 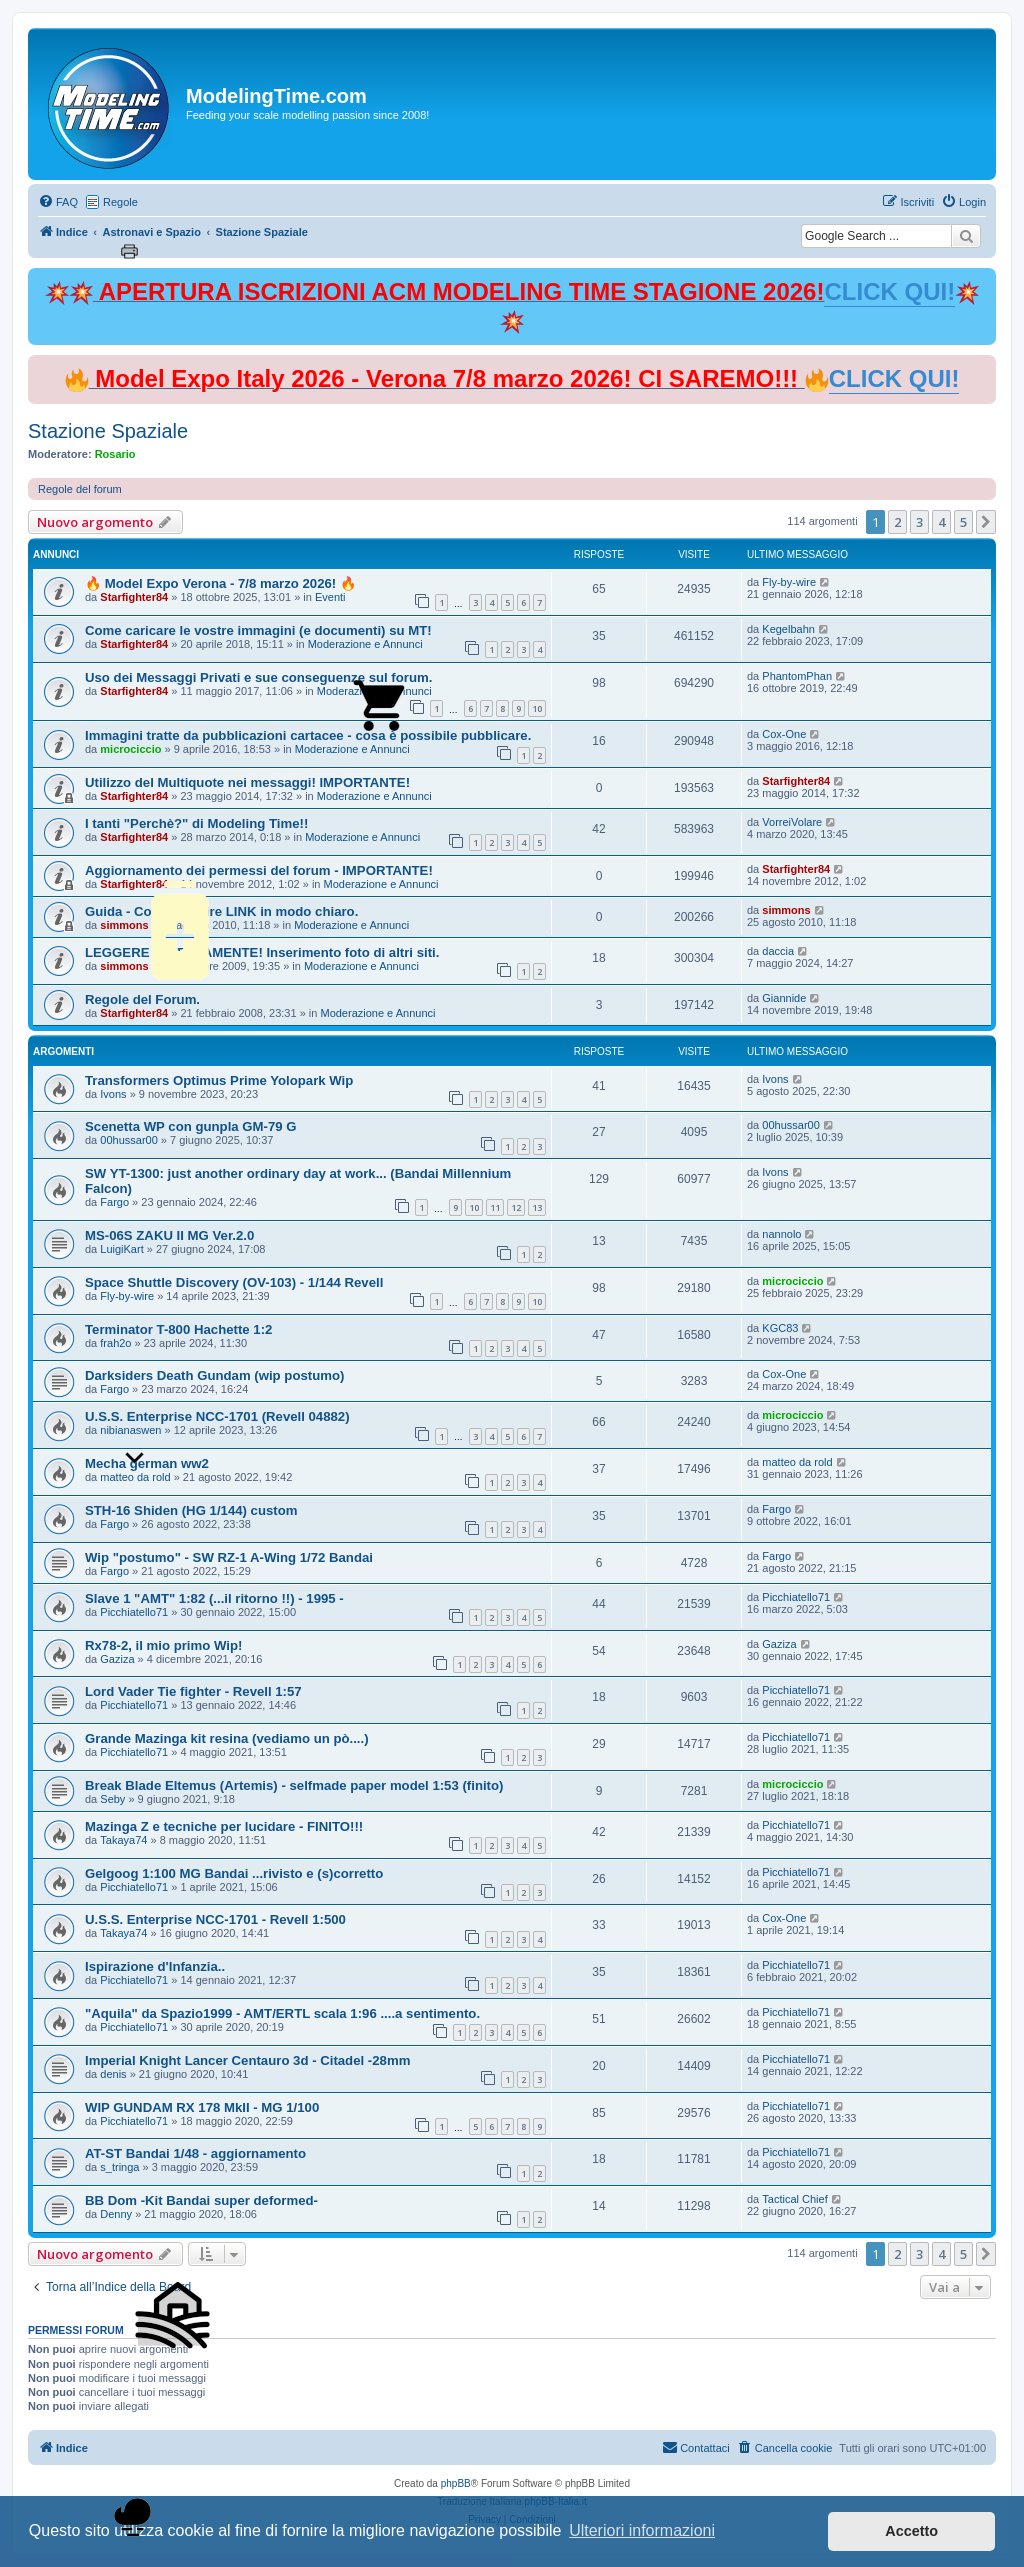 What do you see at coordinates (381, 705) in the screenshot?
I see `view your shopping cart` at bounding box center [381, 705].